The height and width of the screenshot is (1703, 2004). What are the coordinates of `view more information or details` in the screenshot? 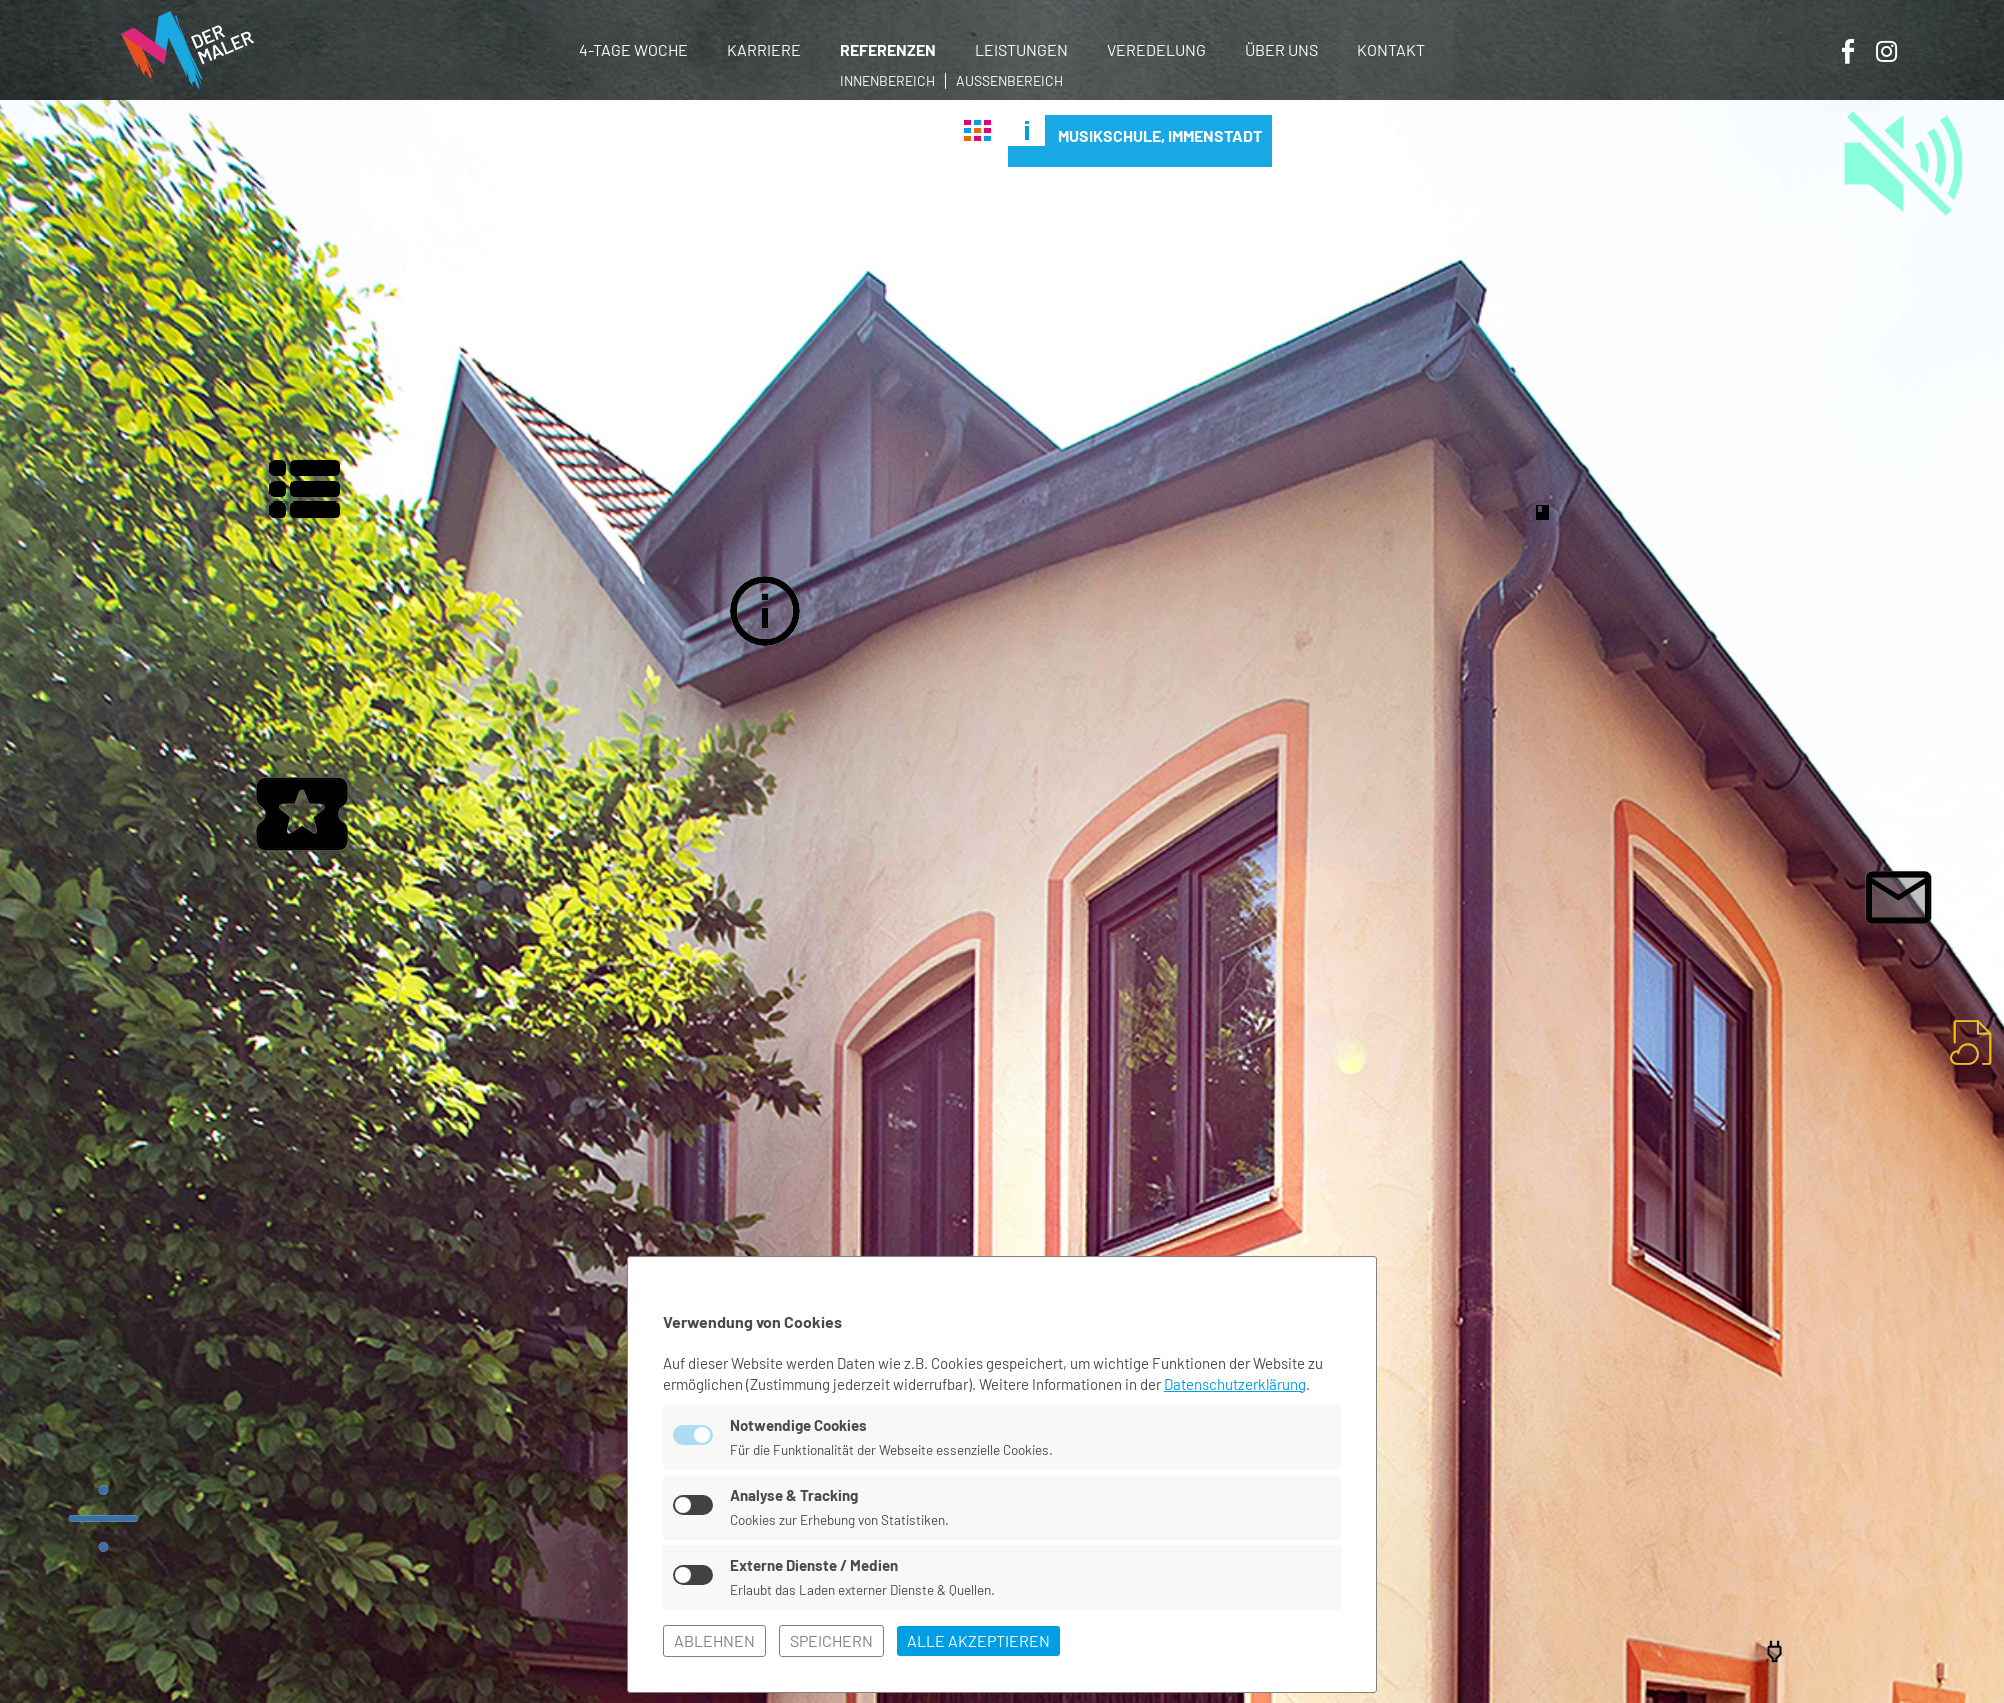 It's located at (765, 611).